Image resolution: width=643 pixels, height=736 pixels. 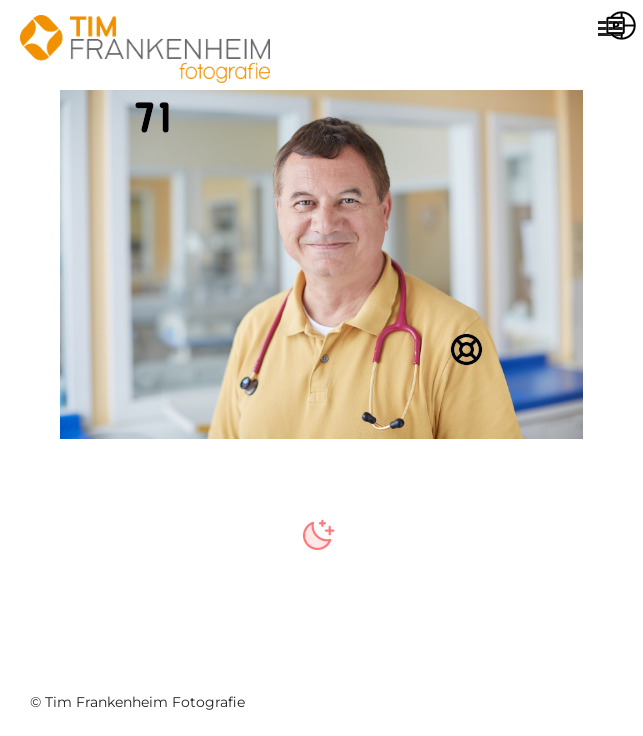 I want to click on indicates item number 71 in a list or sequence, so click(x=153, y=117).